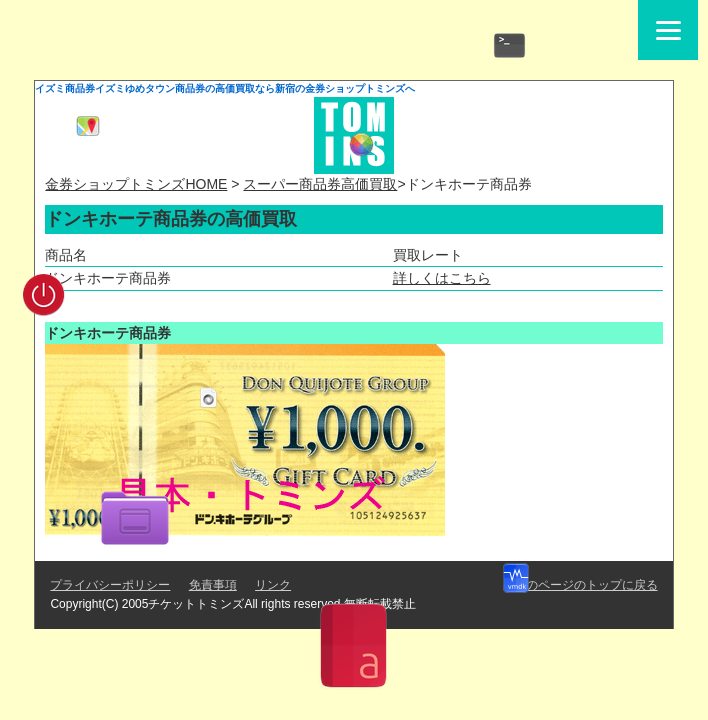 The height and width of the screenshot is (720, 708). I want to click on open the terminal application, so click(509, 45).